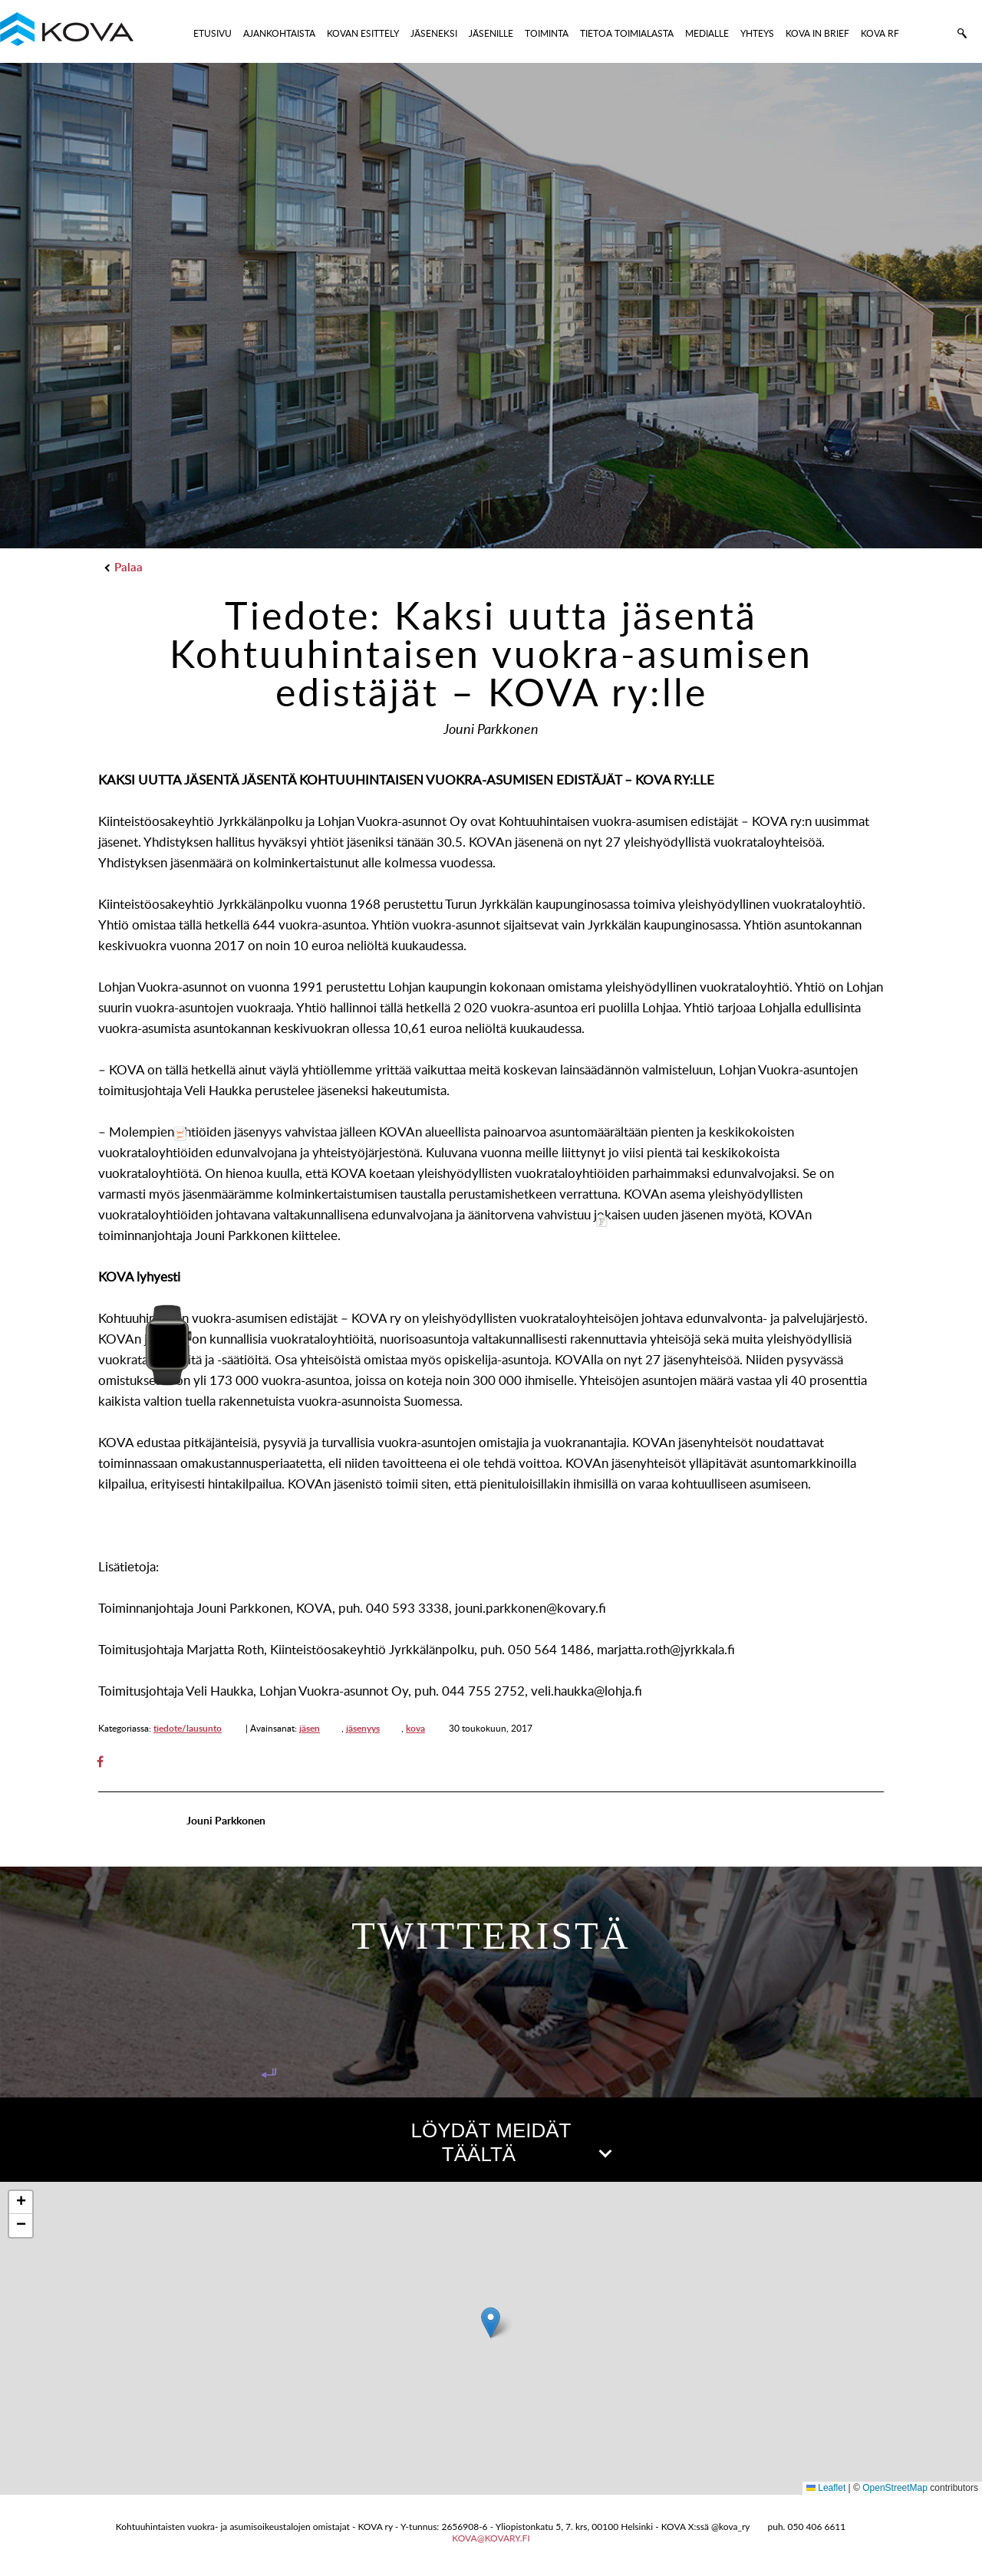 The height and width of the screenshot is (2576, 982). Describe the element at coordinates (180, 1133) in the screenshot. I see `open a jupyter notebook file` at that location.